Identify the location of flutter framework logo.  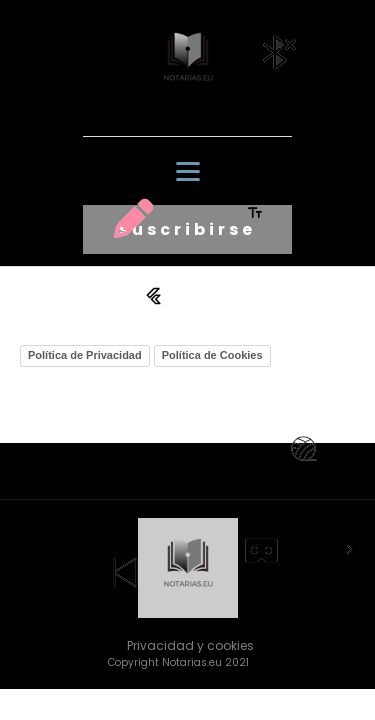
(154, 296).